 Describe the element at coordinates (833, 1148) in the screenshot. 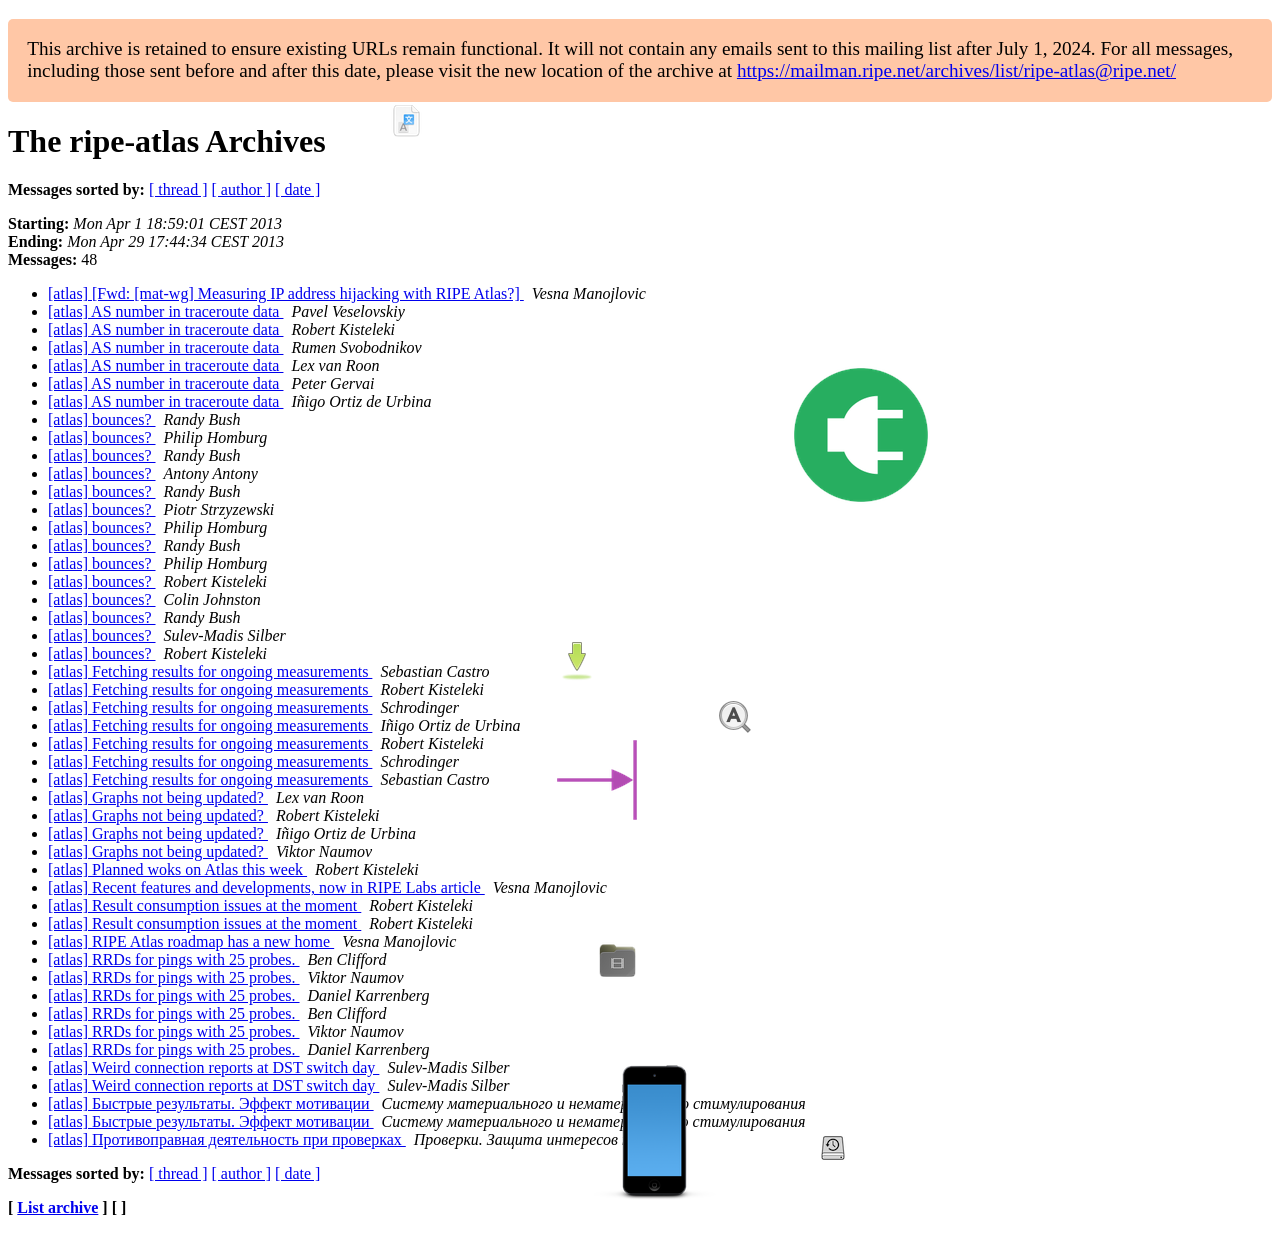

I see `access time machine backups` at that location.